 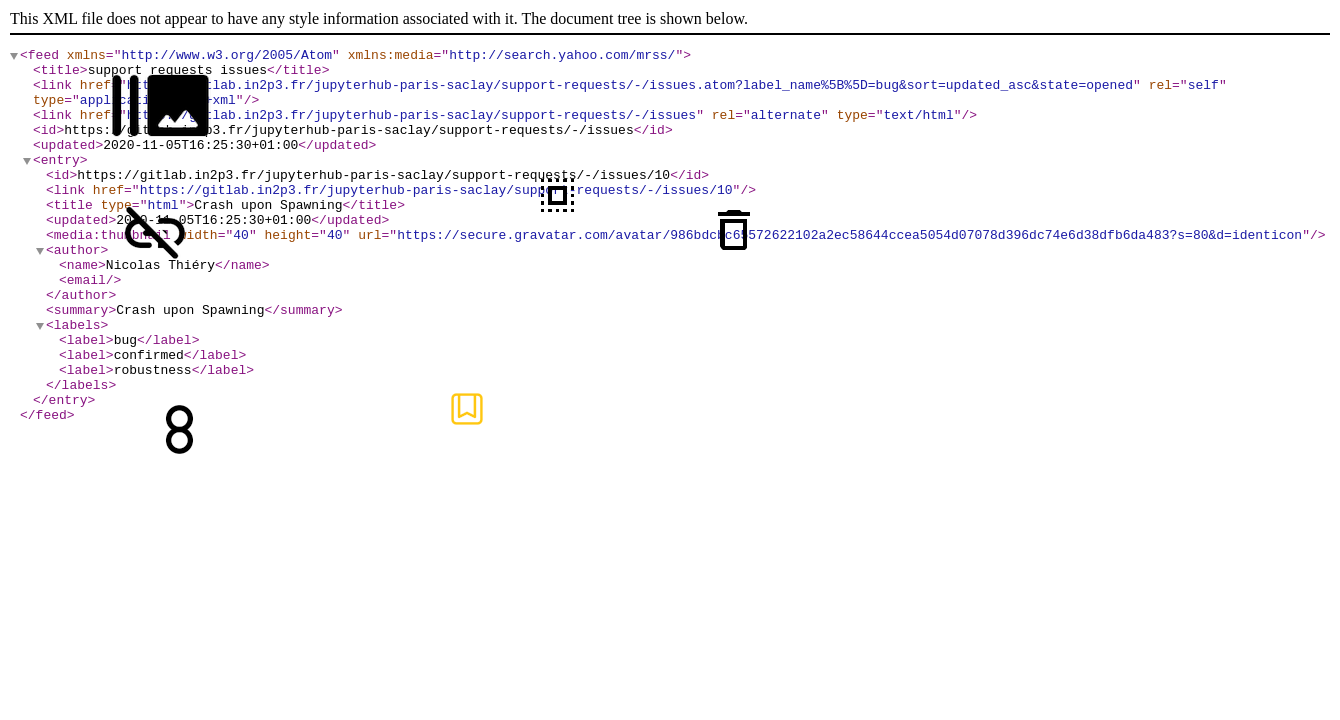 What do you see at coordinates (467, 409) in the screenshot?
I see `save this item to your bookmarks` at bounding box center [467, 409].